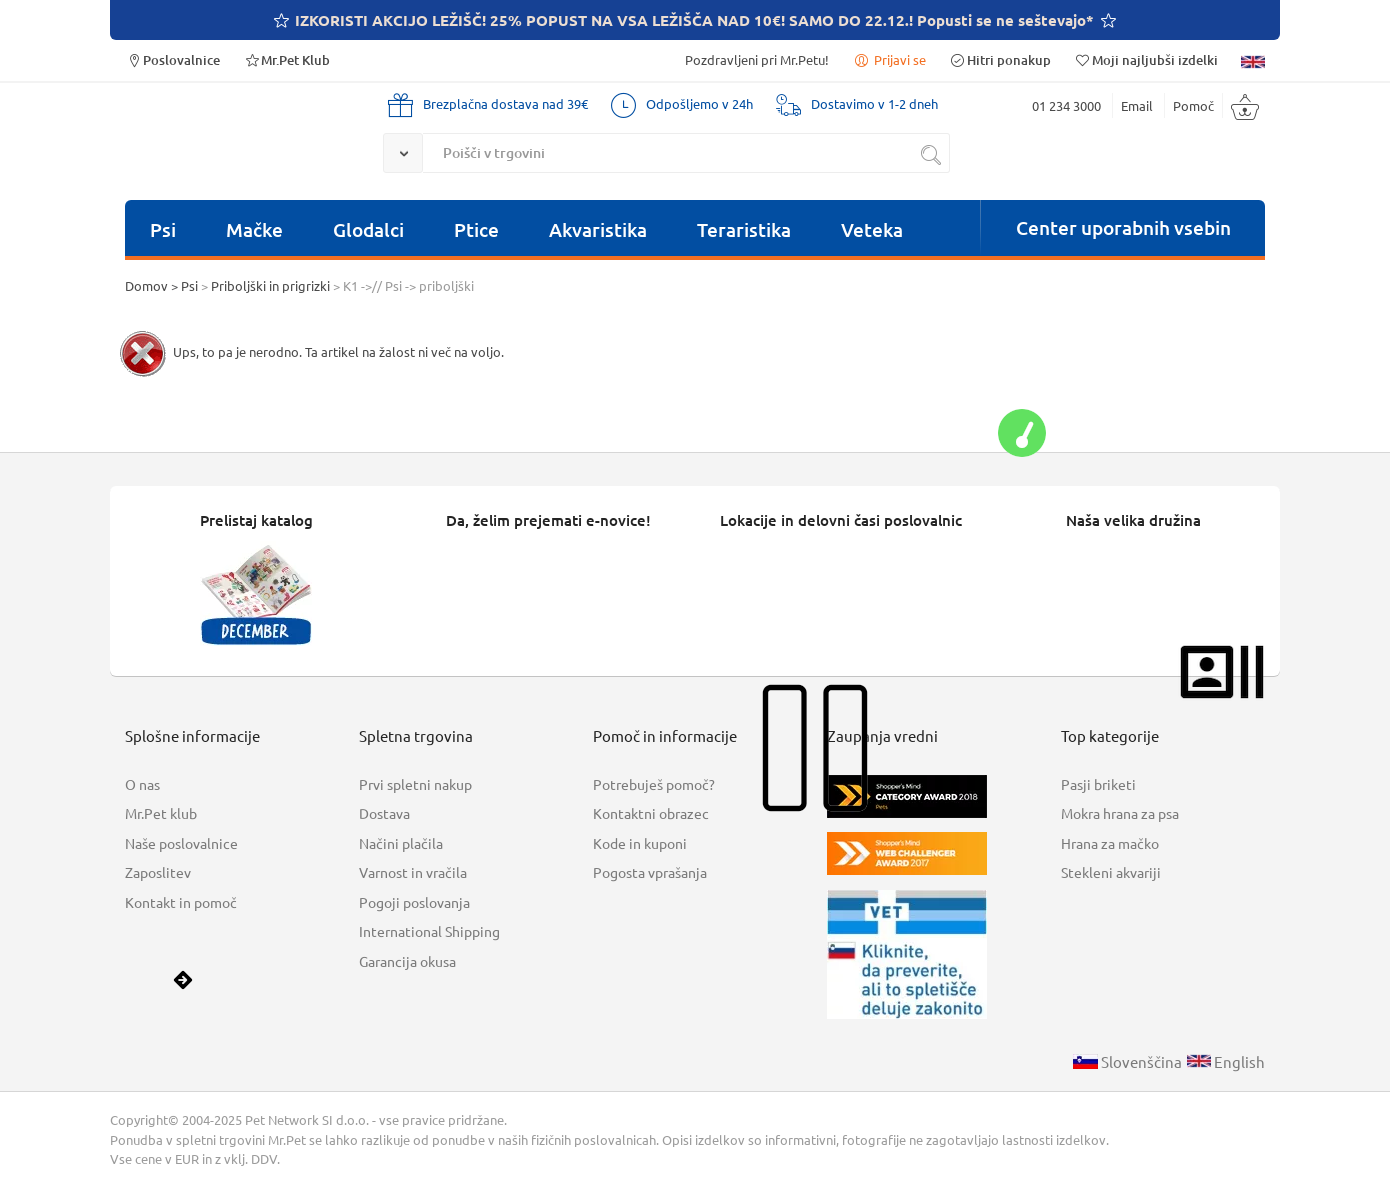 This screenshot has width=1390, height=1187. Describe the element at coordinates (1022, 433) in the screenshot. I see `view system performance or speed metrics` at that location.